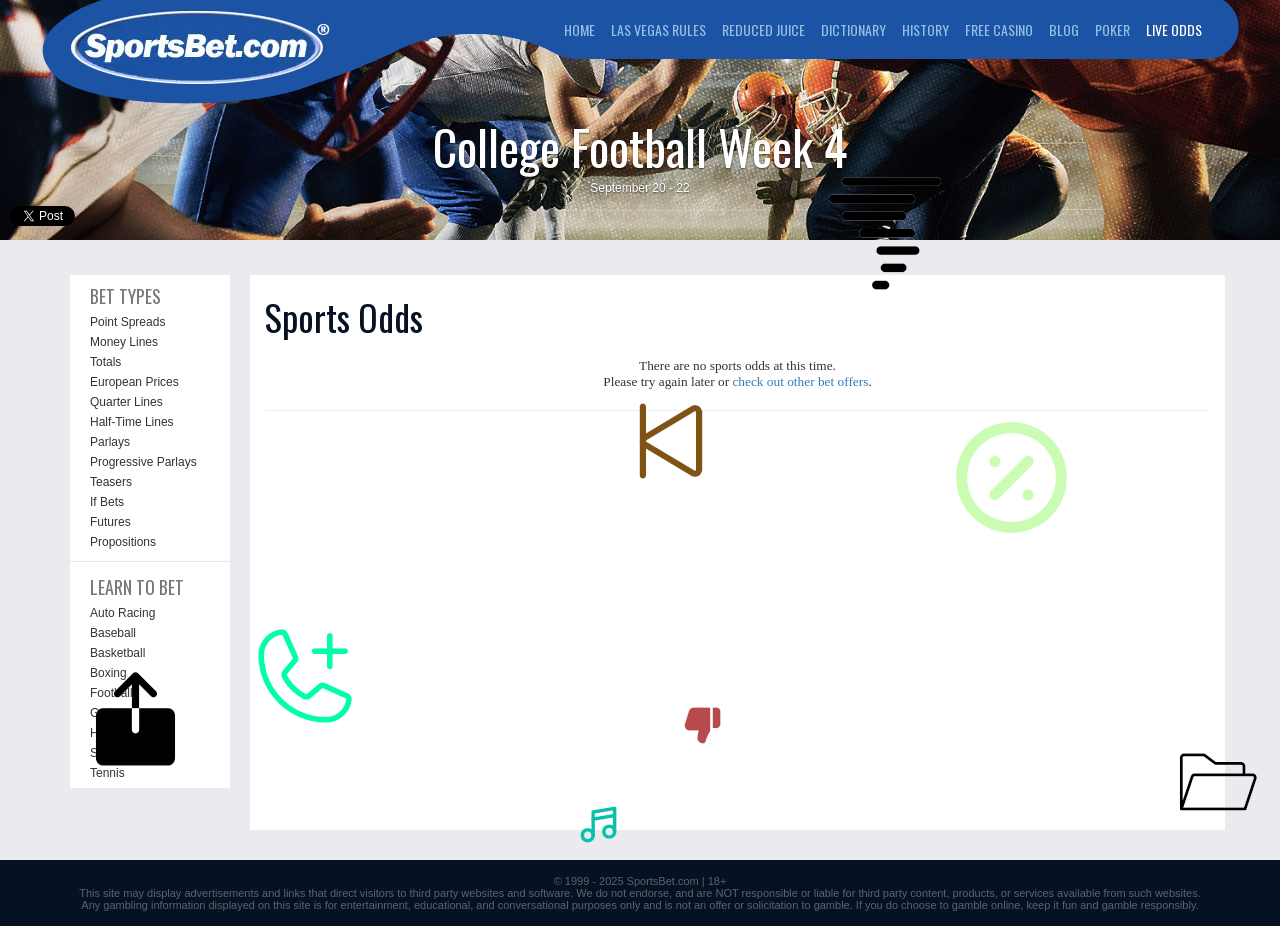 The height and width of the screenshot is (926, 1280). Describe the element at coordinates (307, 674) in the screenshot. I see `add a new contact` at that location.